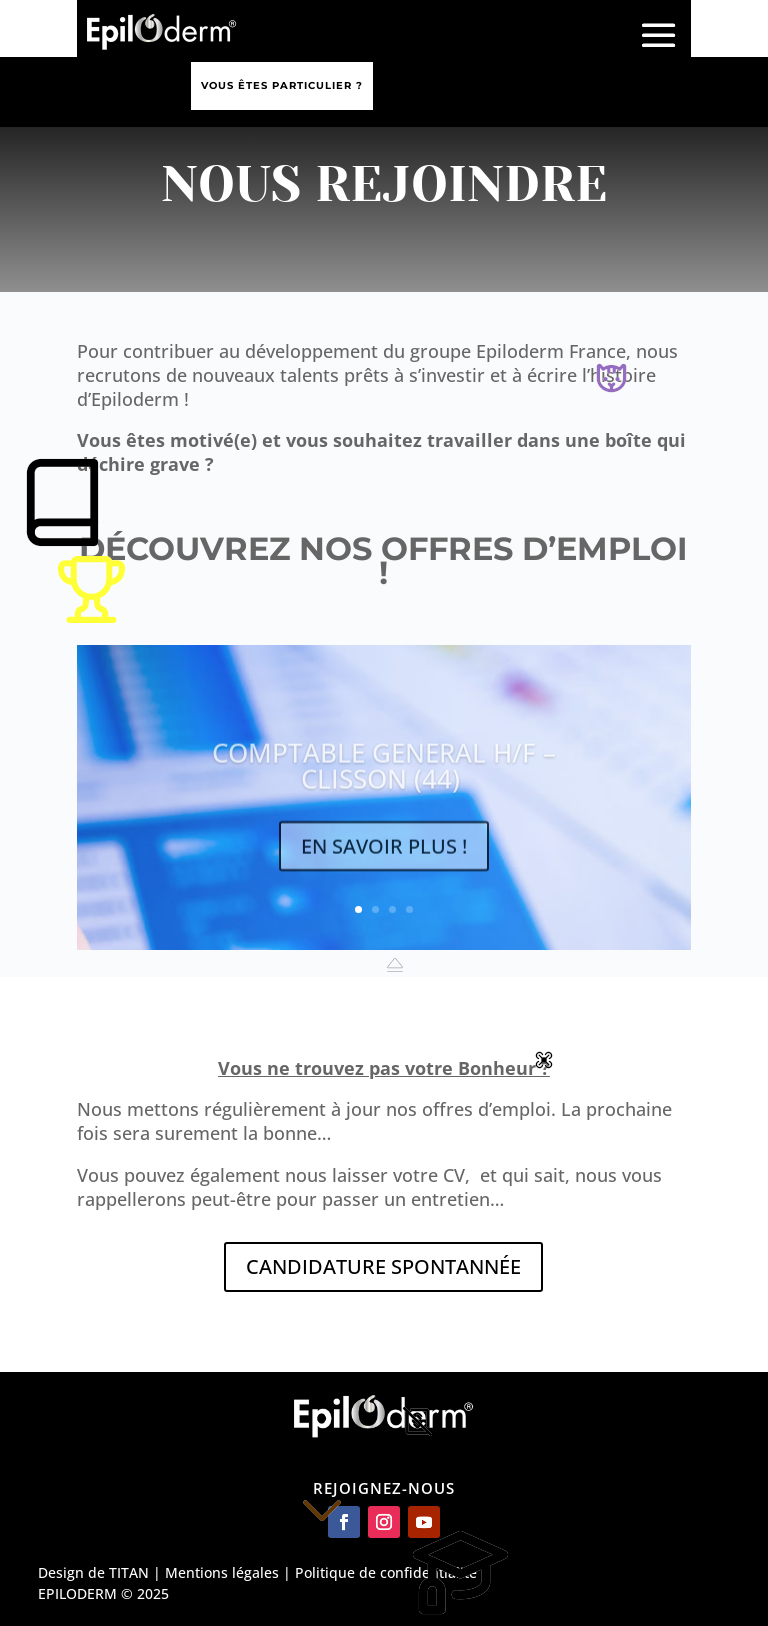 Image resolution: width=768 pixels, height=1626 pixels. Describe the element at coordinates (62, 502) in the screenshot. I see `open a book or reading view` at that location.